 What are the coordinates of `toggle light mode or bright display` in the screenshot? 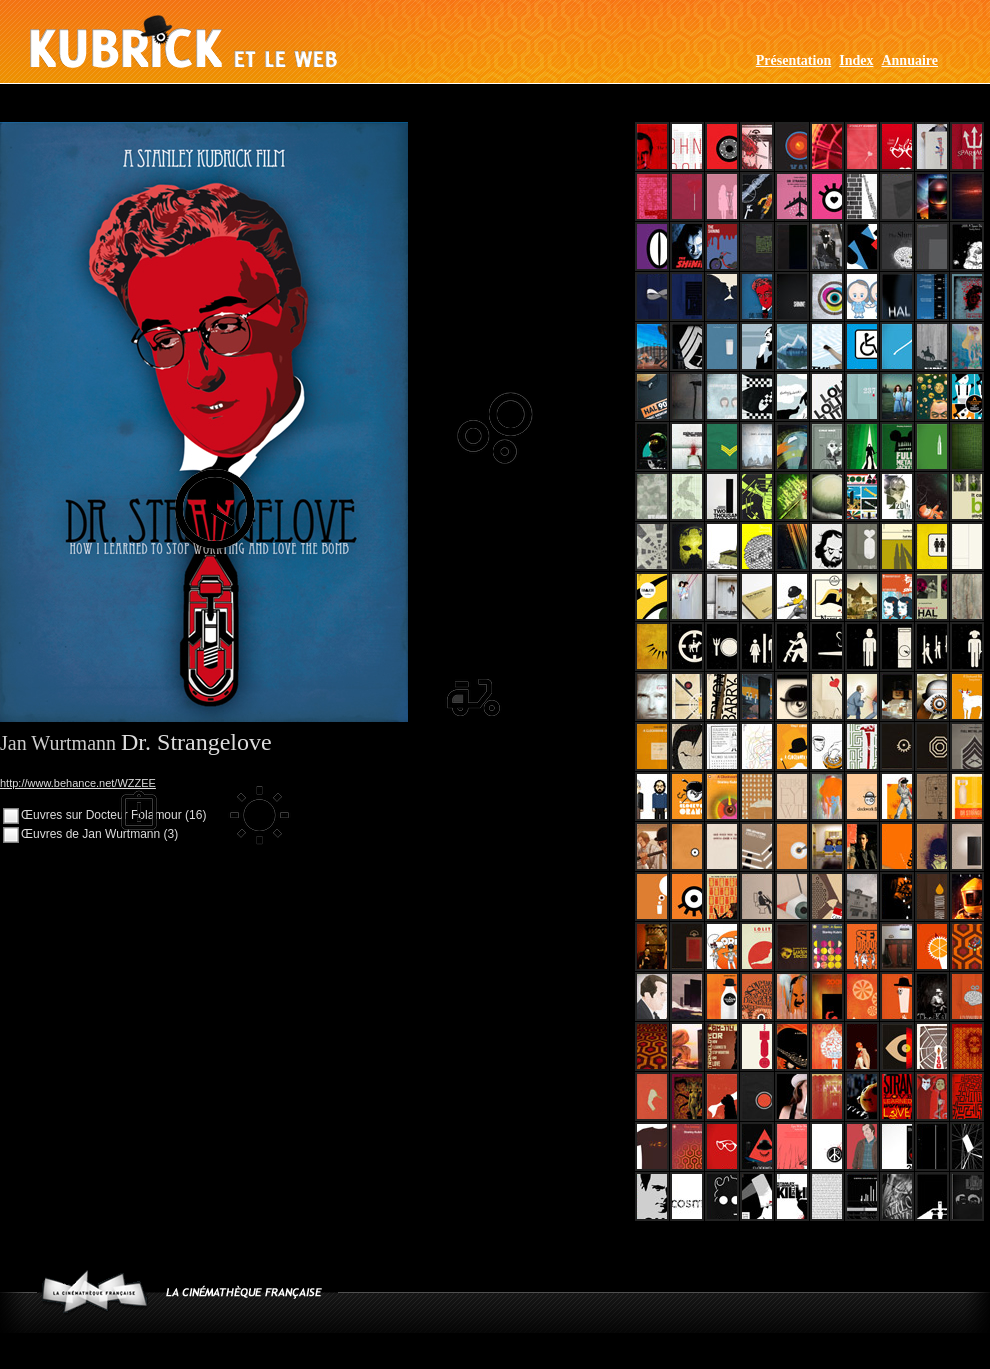 It's located at (259, 816).